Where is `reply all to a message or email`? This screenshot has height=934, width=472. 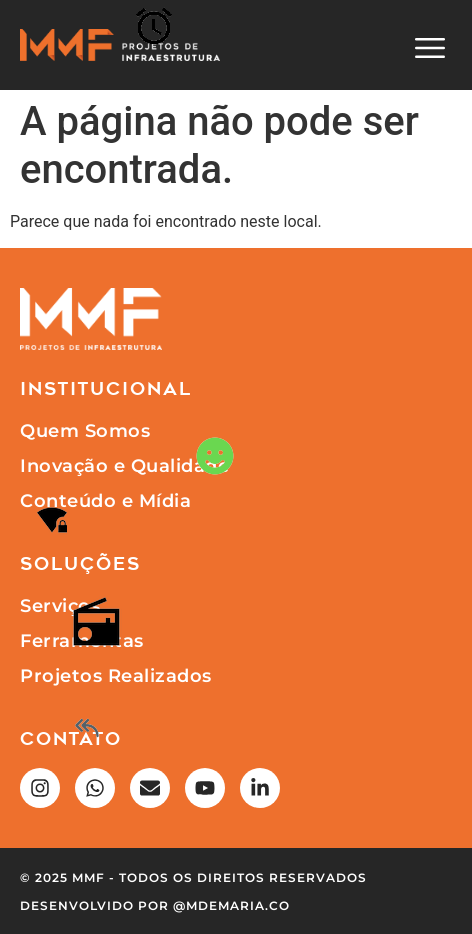
reply all to a message or email is located at coordinates (87, 728).